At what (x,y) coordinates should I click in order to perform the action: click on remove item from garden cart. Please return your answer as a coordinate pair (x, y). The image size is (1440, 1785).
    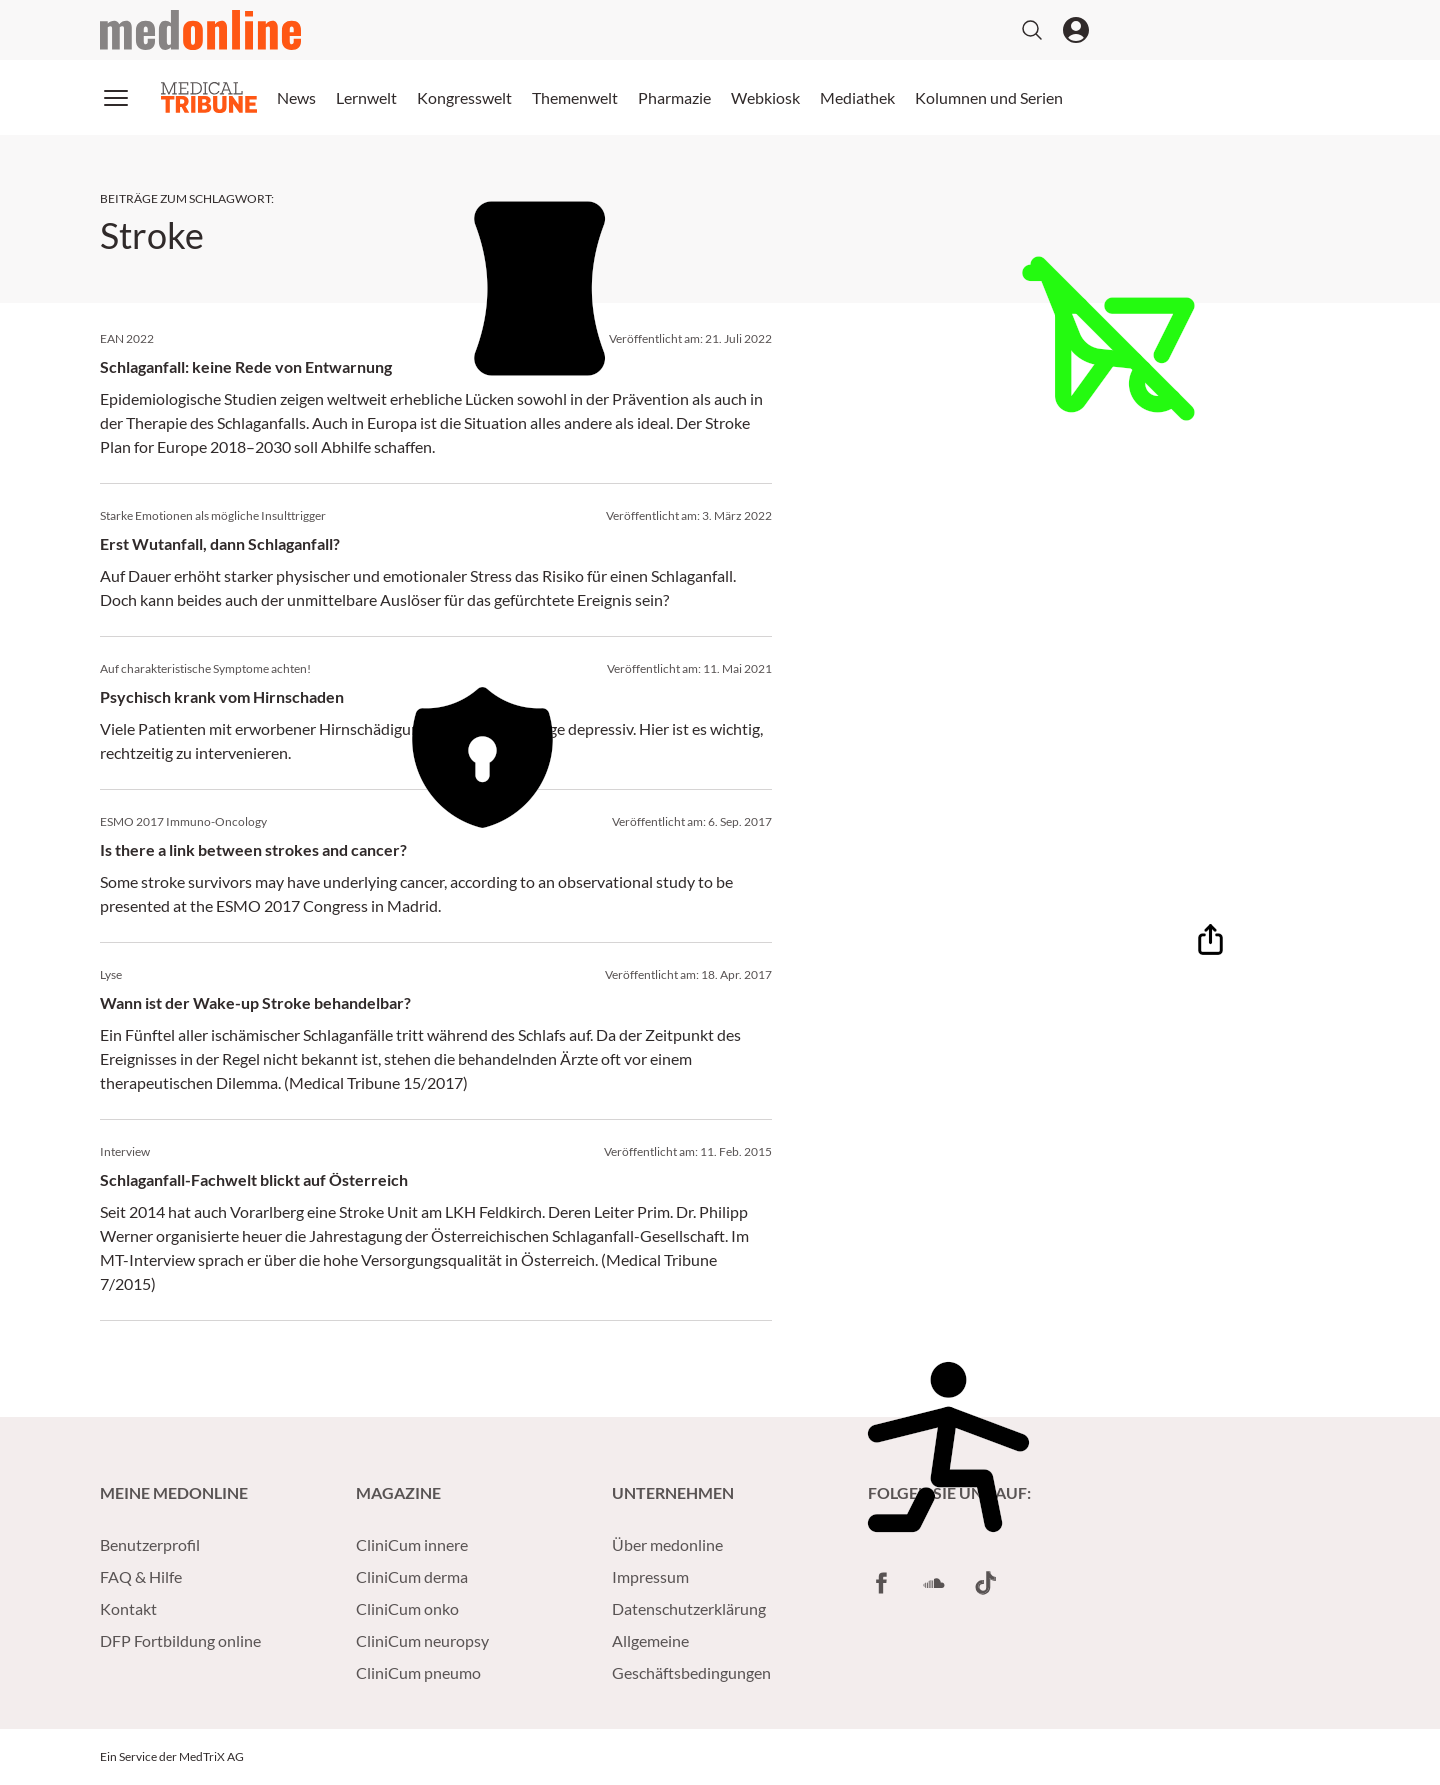
    Looking at the image, I should click on (1112, 338).